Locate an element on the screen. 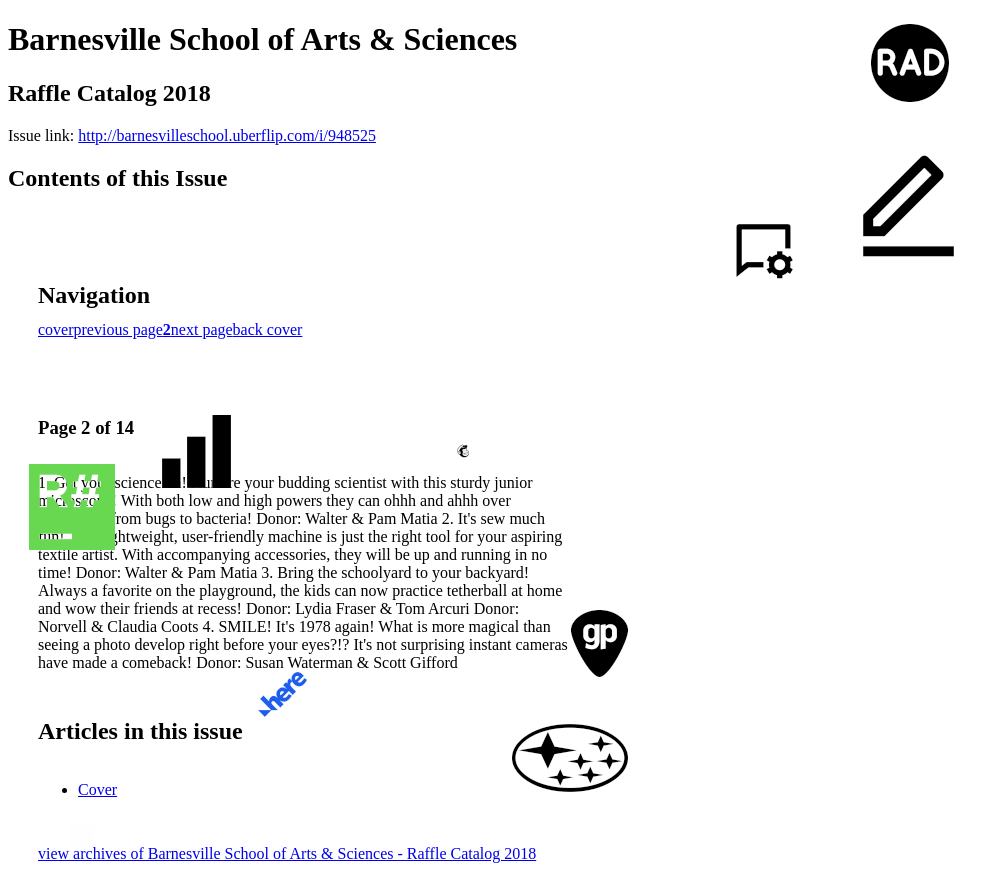 This screenshot has height=893, width=998. edit content or text is located at coordinates (908, 206).